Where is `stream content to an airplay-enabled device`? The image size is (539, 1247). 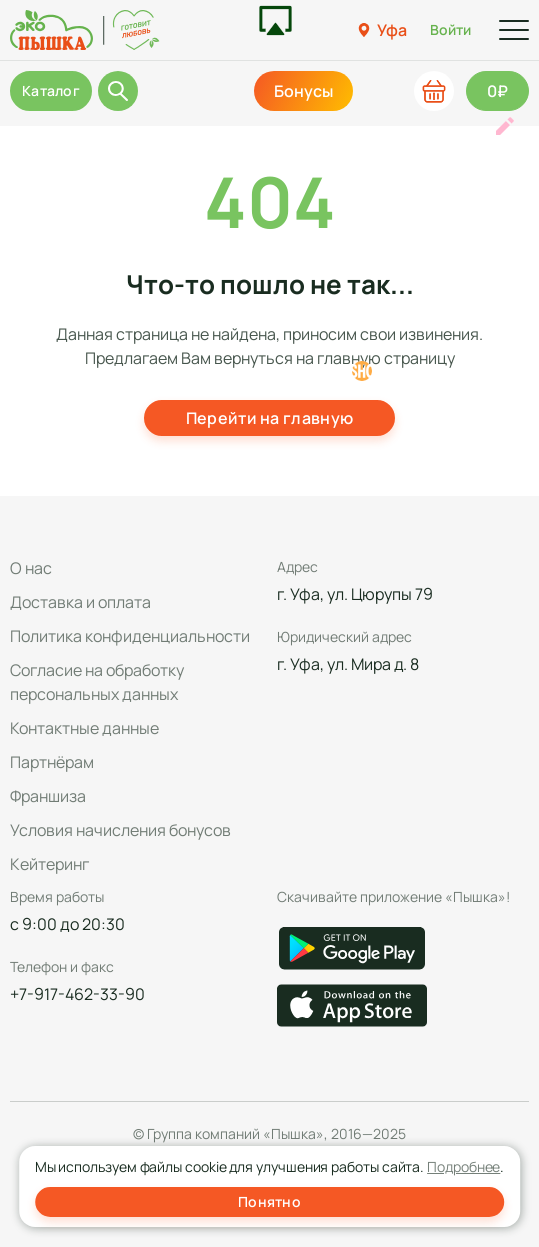 stream content to an airplay-enabled device is located at coordinates (275, 20).